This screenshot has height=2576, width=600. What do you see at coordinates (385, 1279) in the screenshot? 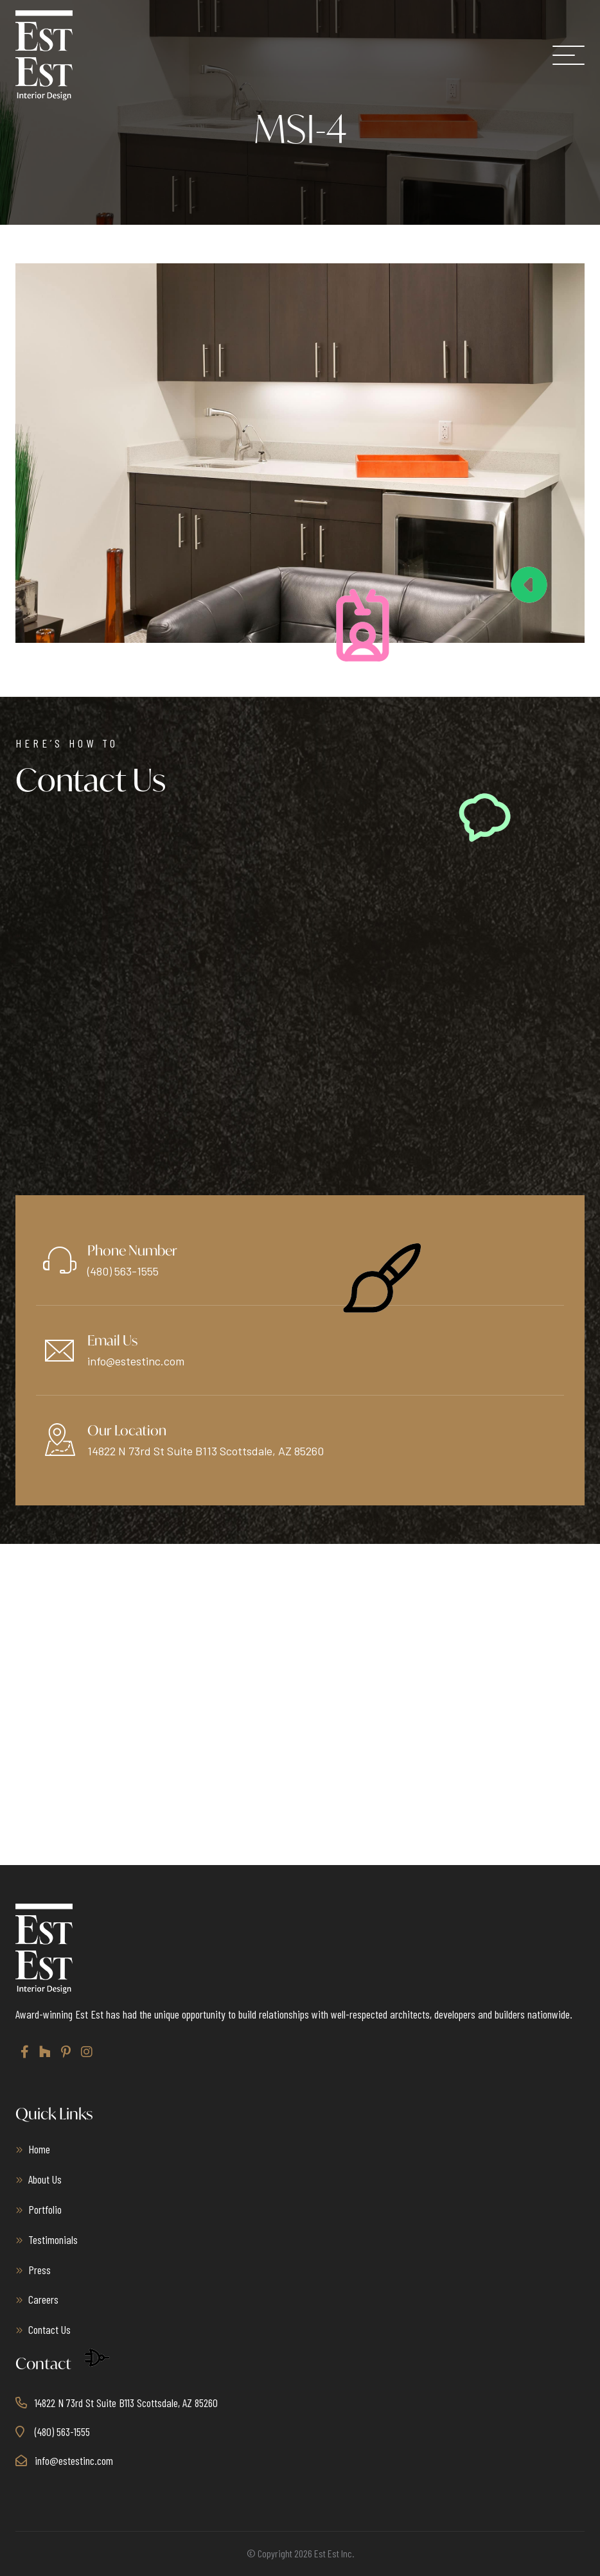
I see `access drawing or painting tools` at bounding box center [385, 1279].